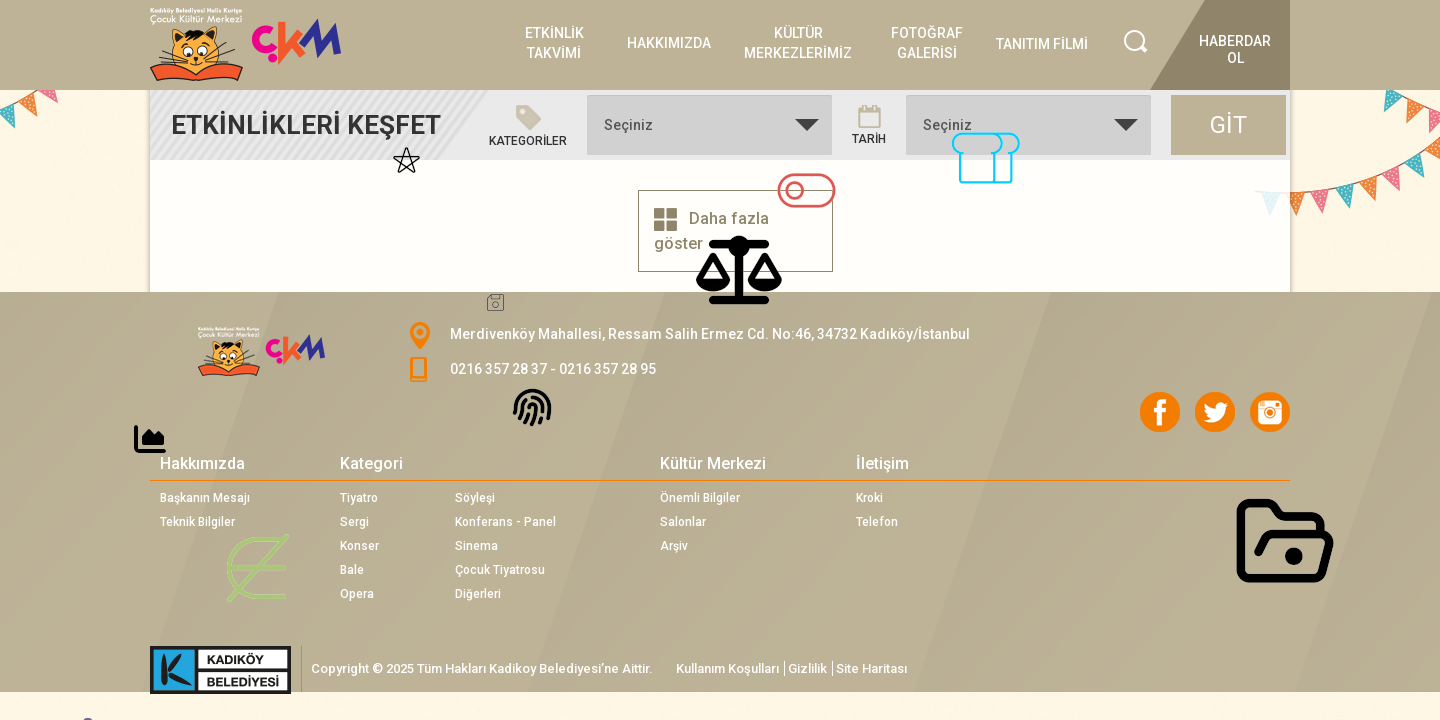 The height and width of the screenshot is (720, 1440). Describe the element at coordinates (406, 161) in the screenshot. I see `select occult or mystical category` at that location.